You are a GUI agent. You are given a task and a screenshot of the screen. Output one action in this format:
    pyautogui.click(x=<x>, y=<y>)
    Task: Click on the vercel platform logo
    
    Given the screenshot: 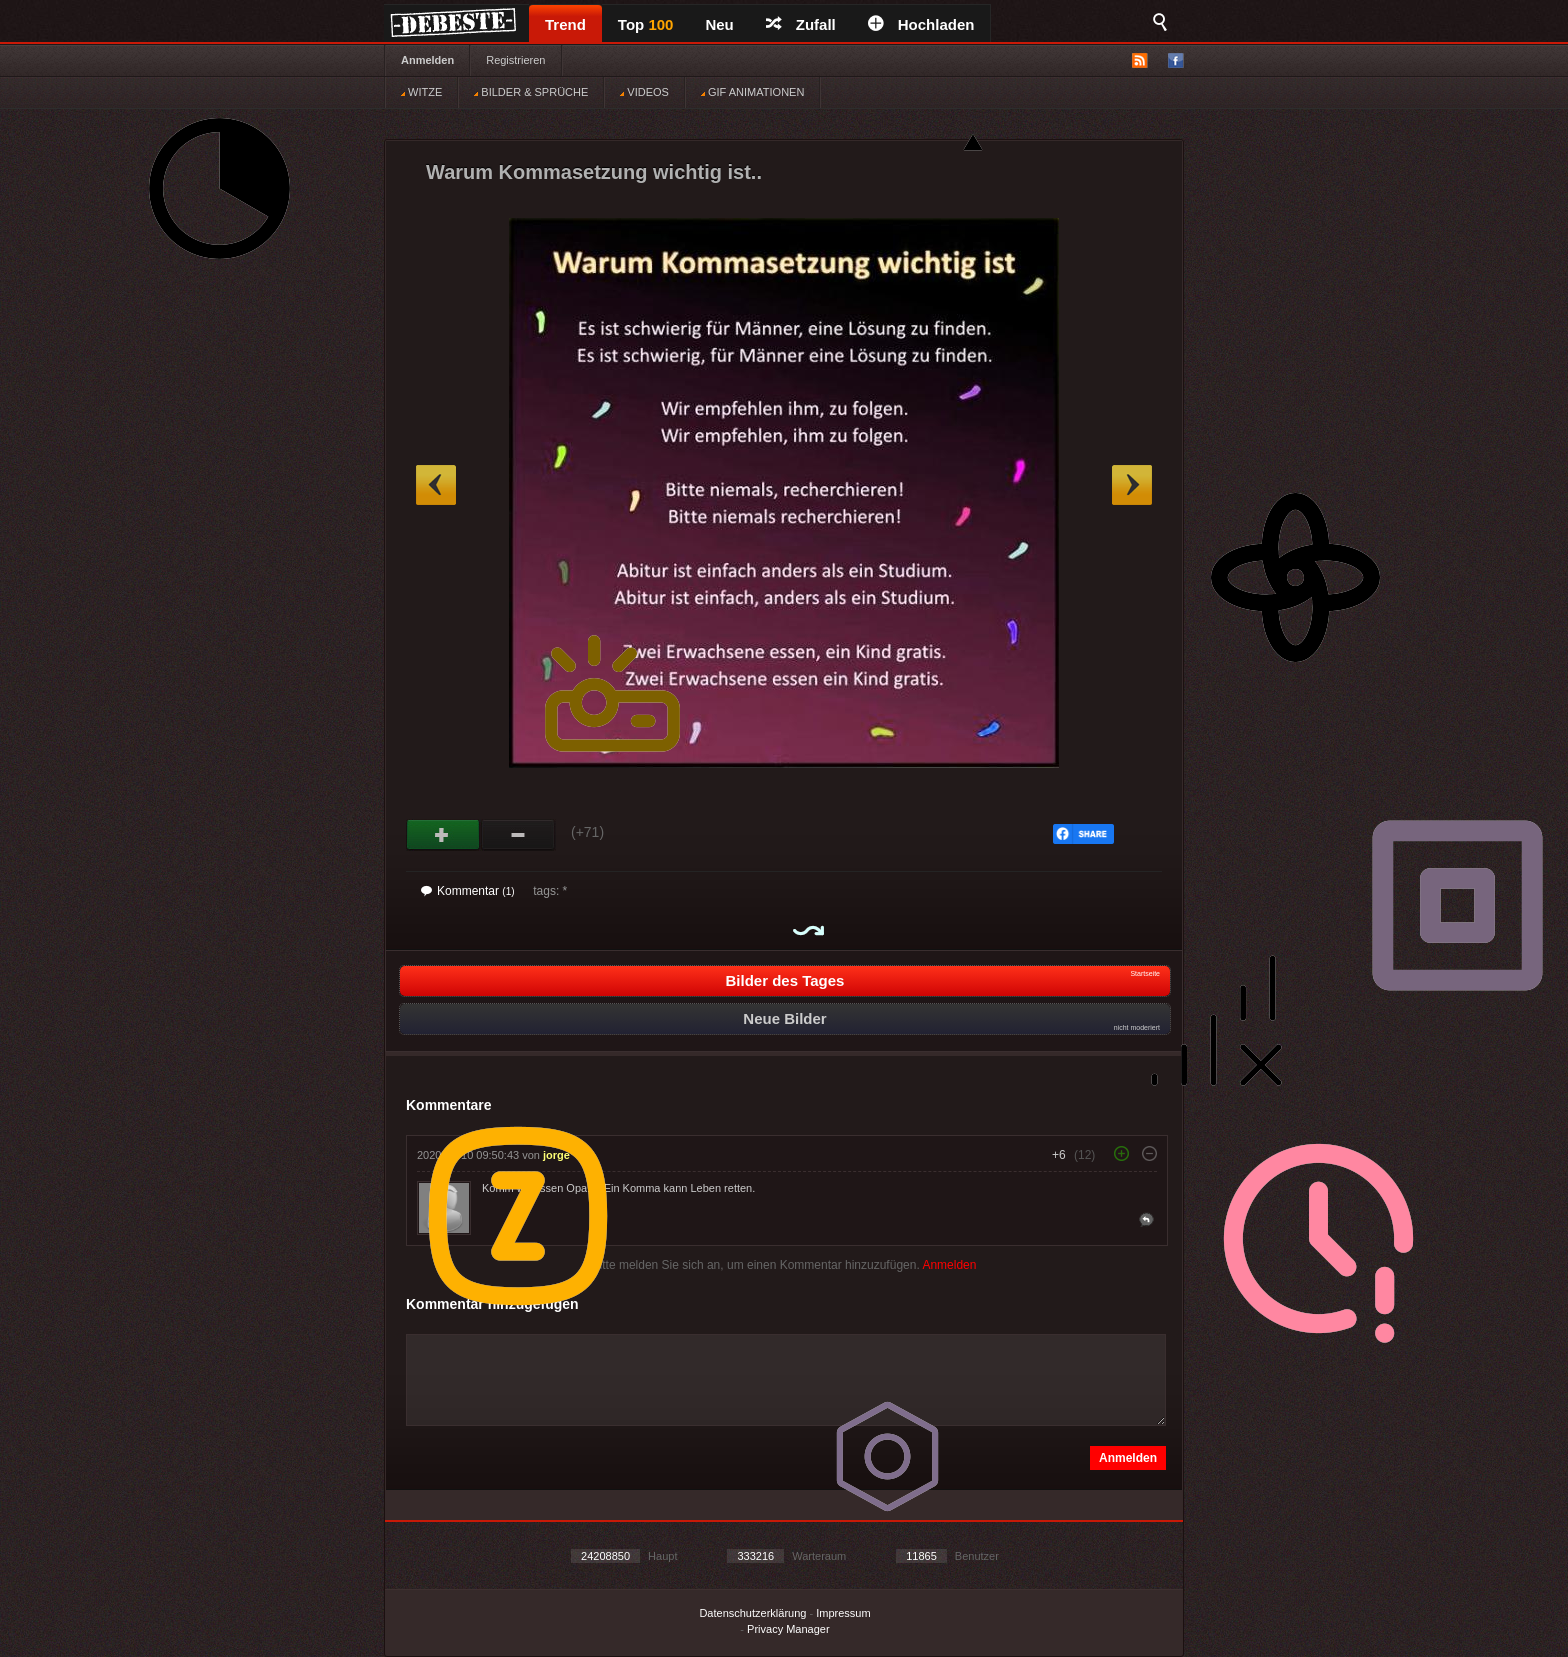 What is the action you would take?
    pyautogui.click(x=973, y=143)
    